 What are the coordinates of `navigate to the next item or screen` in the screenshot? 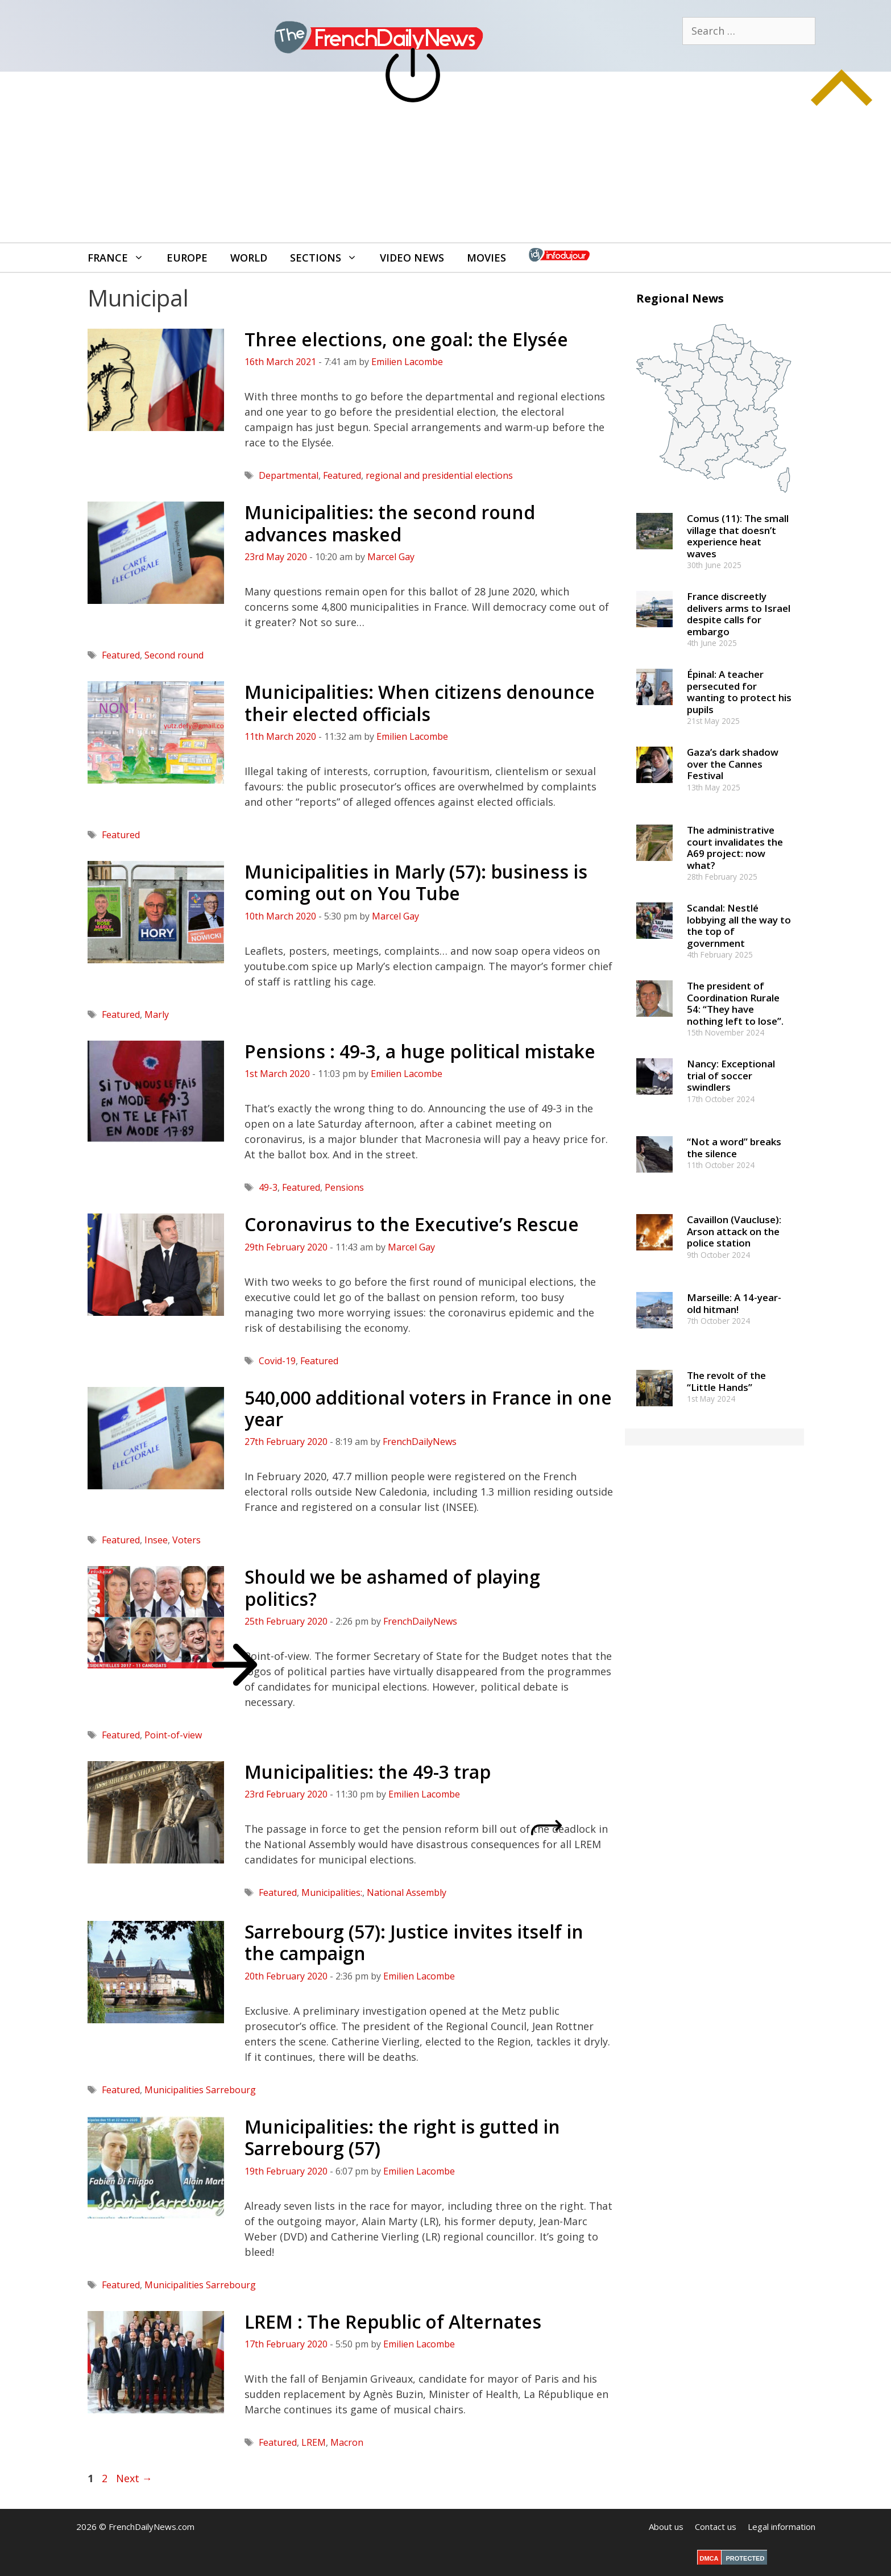 It's located at (234, 1664).